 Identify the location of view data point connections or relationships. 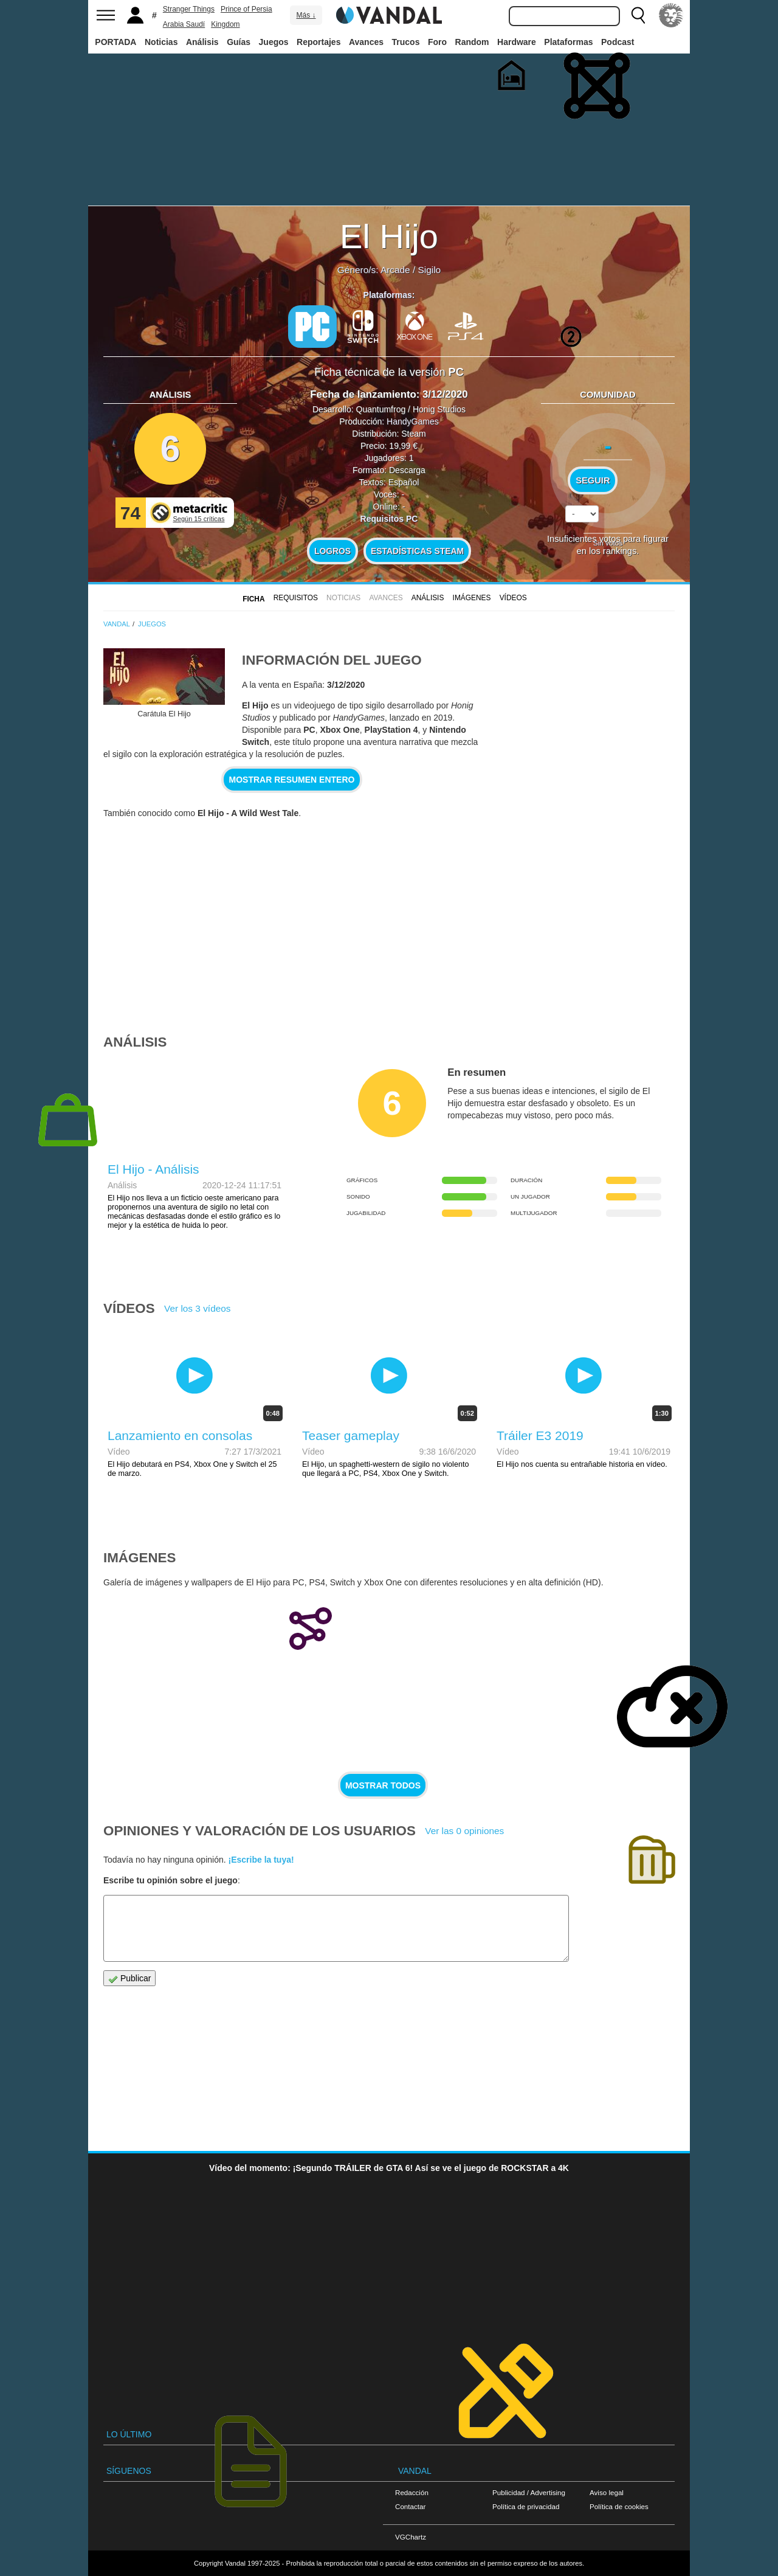
(311, 1629).